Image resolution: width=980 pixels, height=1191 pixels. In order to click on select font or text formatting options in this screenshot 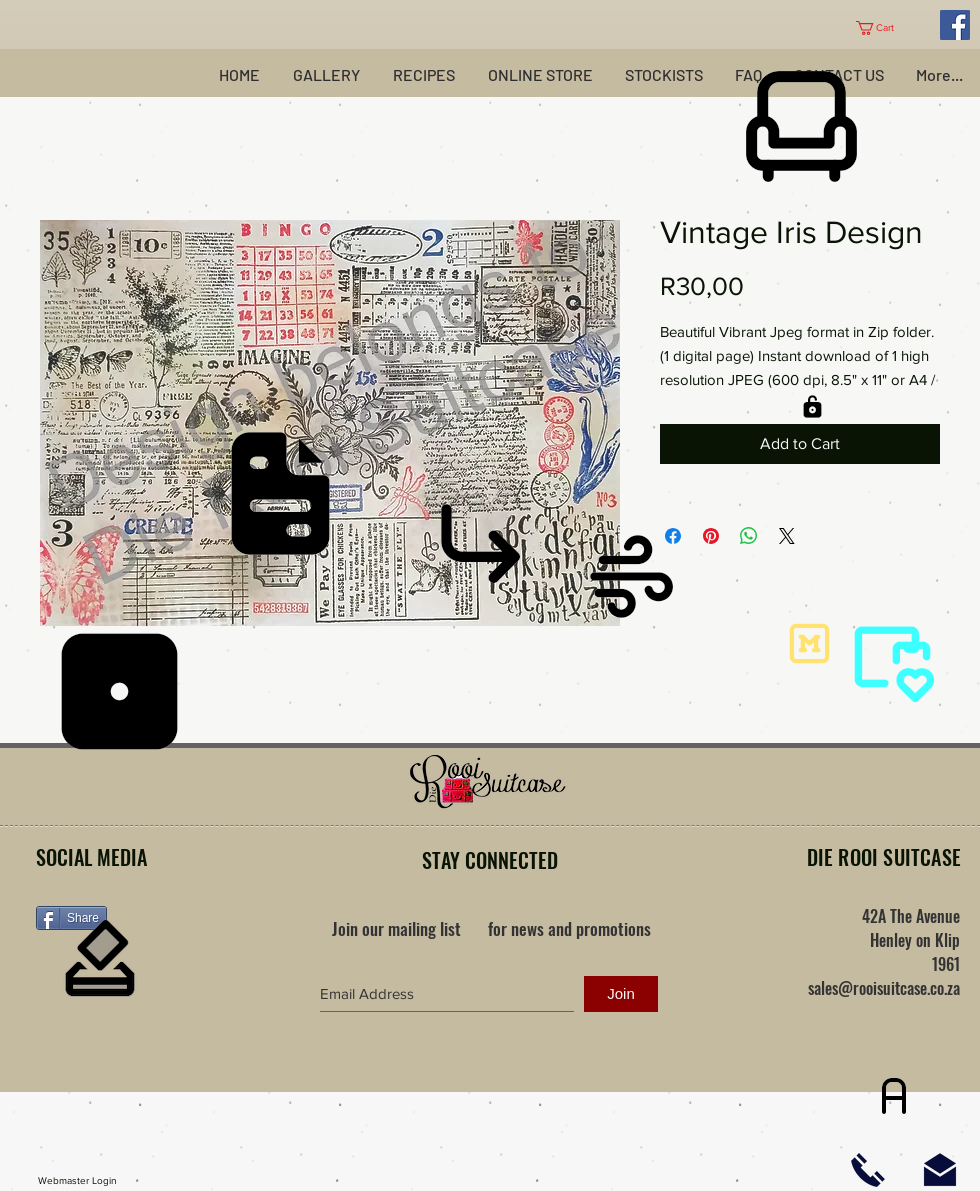, I will do `click(894, 1096)`.